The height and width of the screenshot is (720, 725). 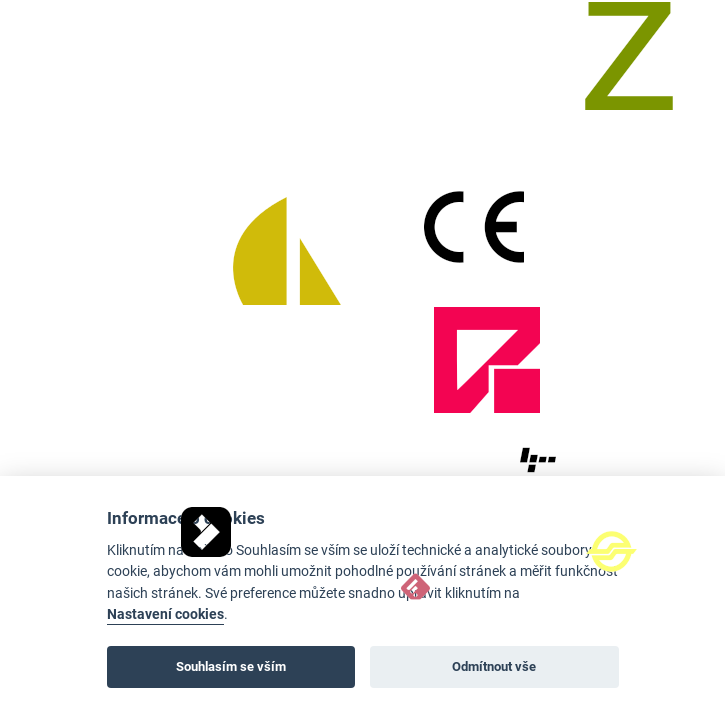 What do you see at coordinates (206, 532) in the screenshot?
I see `open wondershare filmora video editor` at bounding box center [206, 532].